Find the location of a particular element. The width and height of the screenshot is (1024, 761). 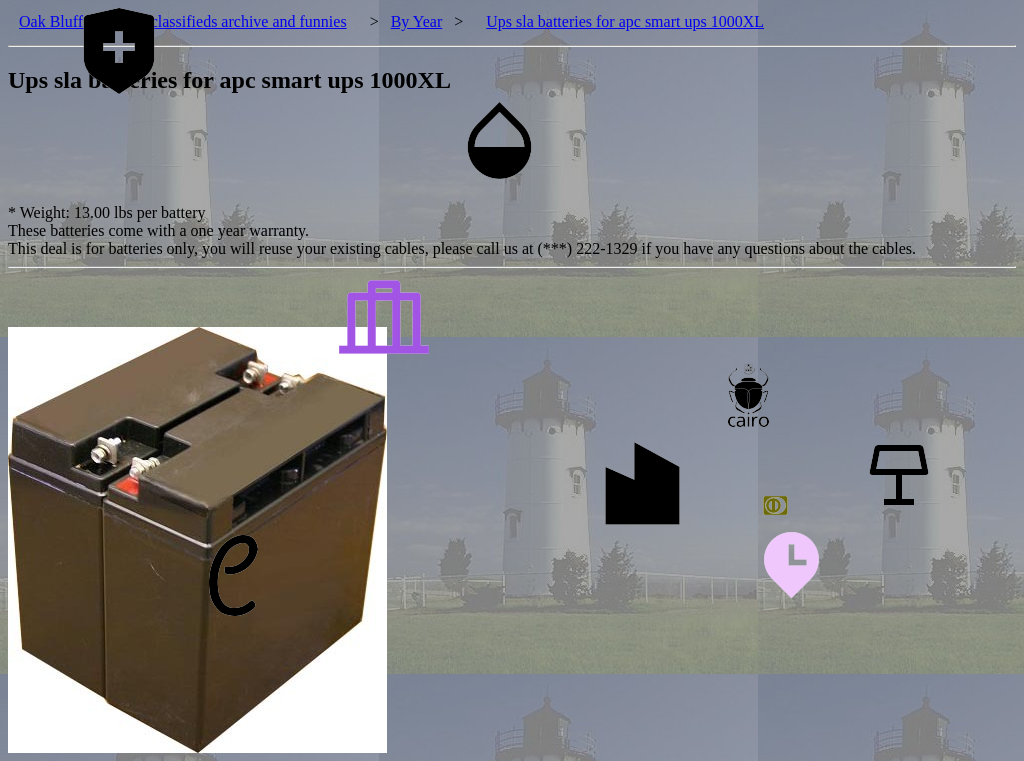

view building or property details is located at coordinates (642, 487).